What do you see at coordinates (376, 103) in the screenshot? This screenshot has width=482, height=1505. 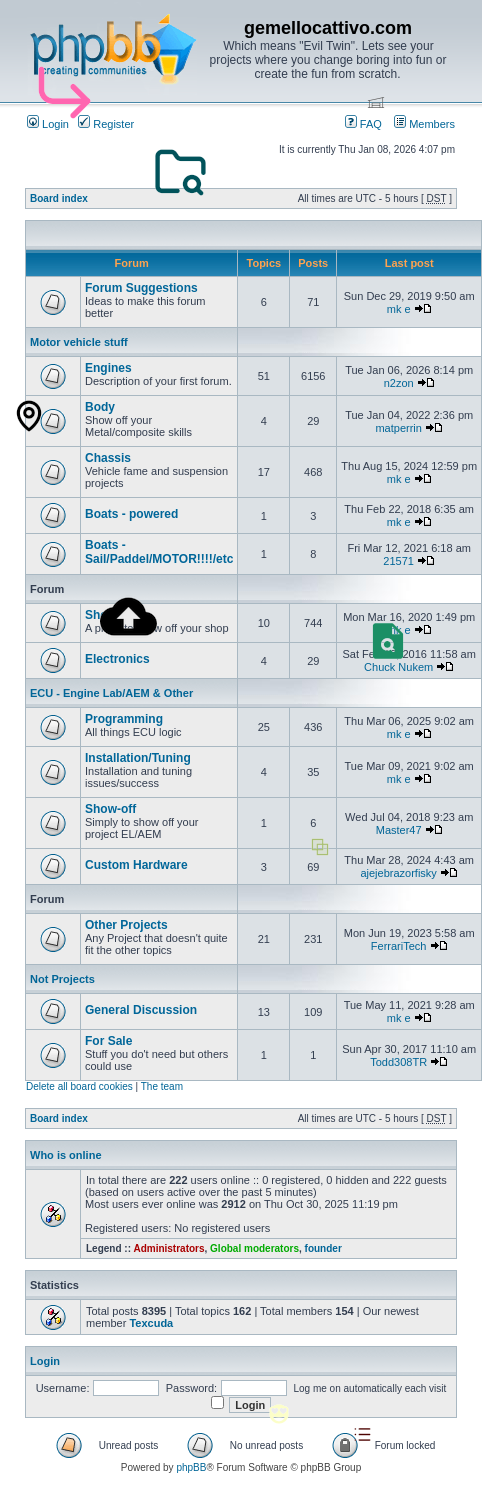 I see `access warehouse or storage management` at bounding box center [376, 103].